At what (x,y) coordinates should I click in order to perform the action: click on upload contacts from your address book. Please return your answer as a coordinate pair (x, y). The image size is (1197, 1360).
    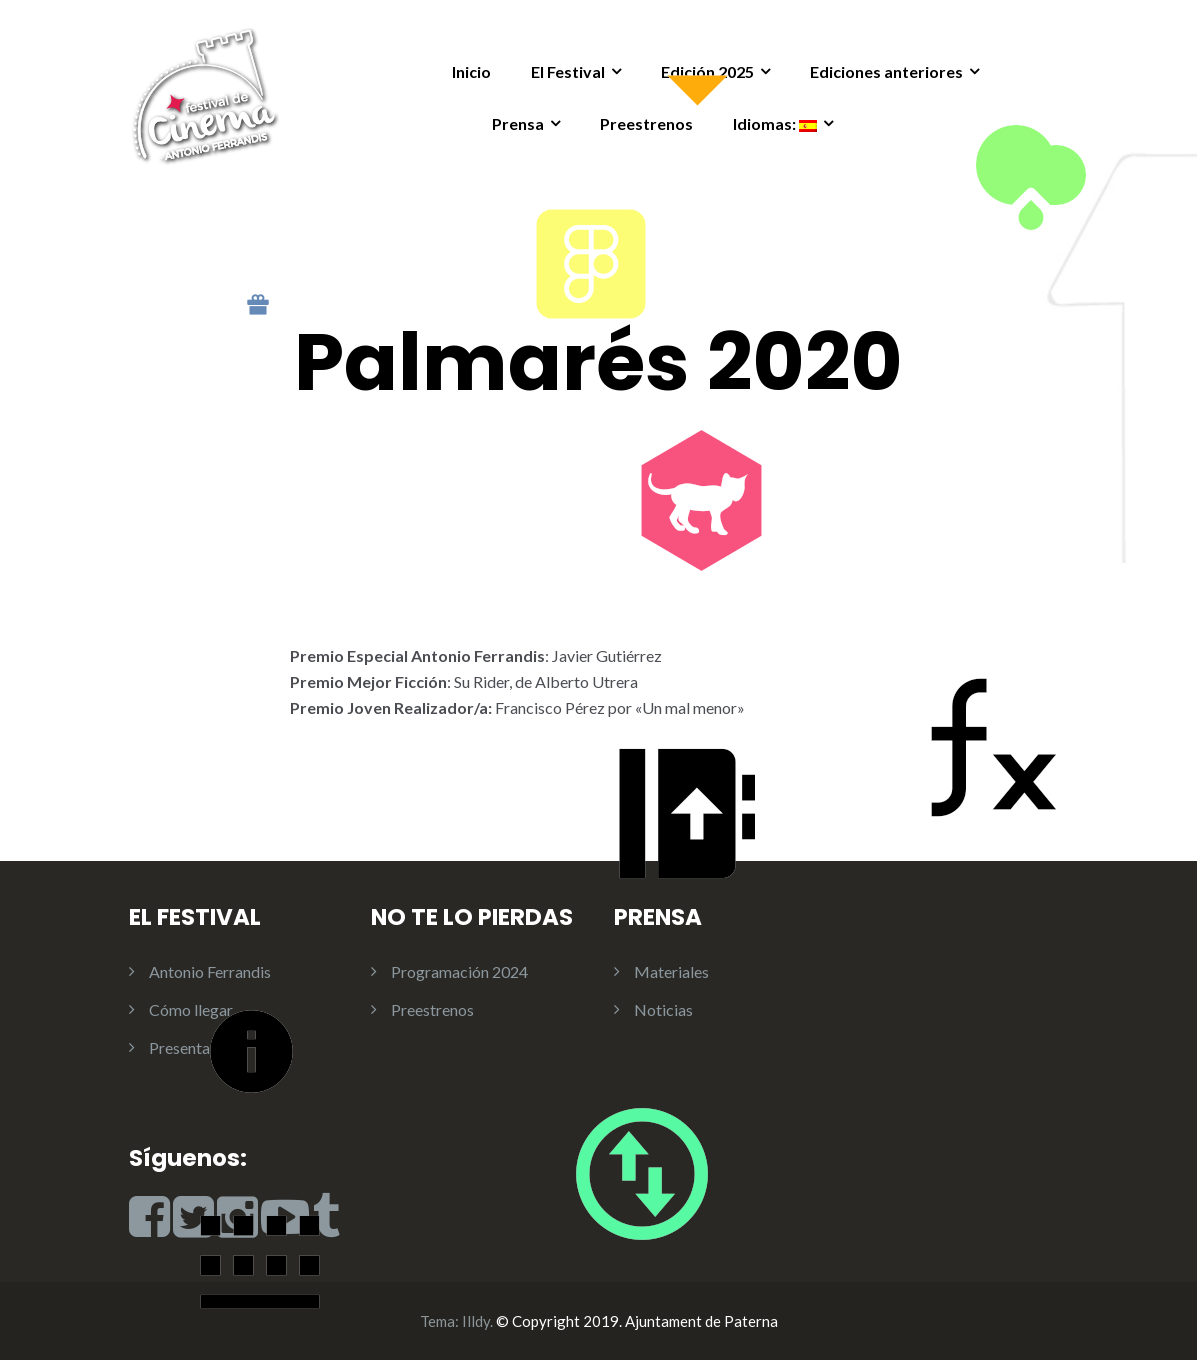
    Looking at the image, I should click on (677, 813).